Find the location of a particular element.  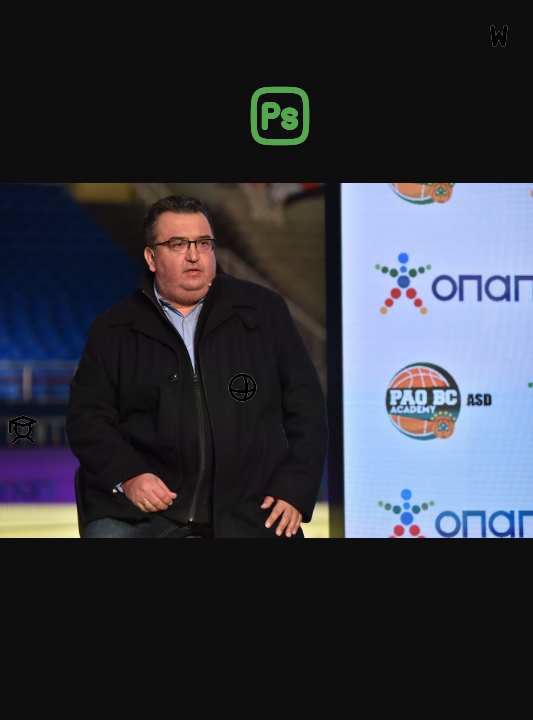

view student profile is located at coordinates (23, 430).